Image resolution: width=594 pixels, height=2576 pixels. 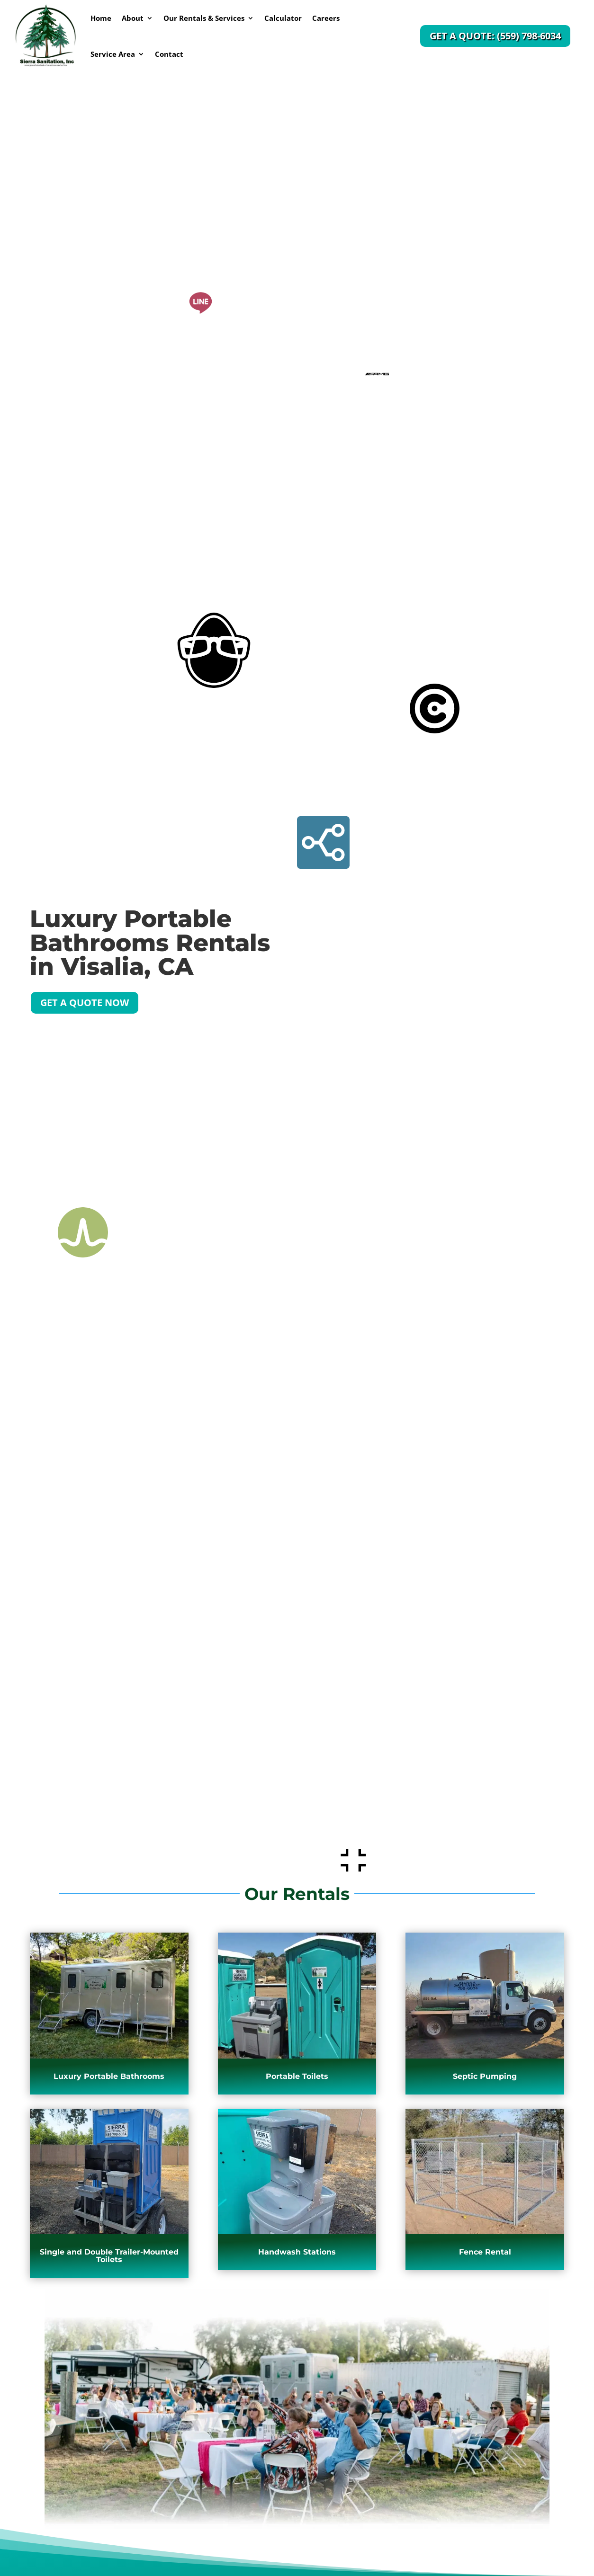 I want to click on view on stackshare, so click(x=323, y=842).